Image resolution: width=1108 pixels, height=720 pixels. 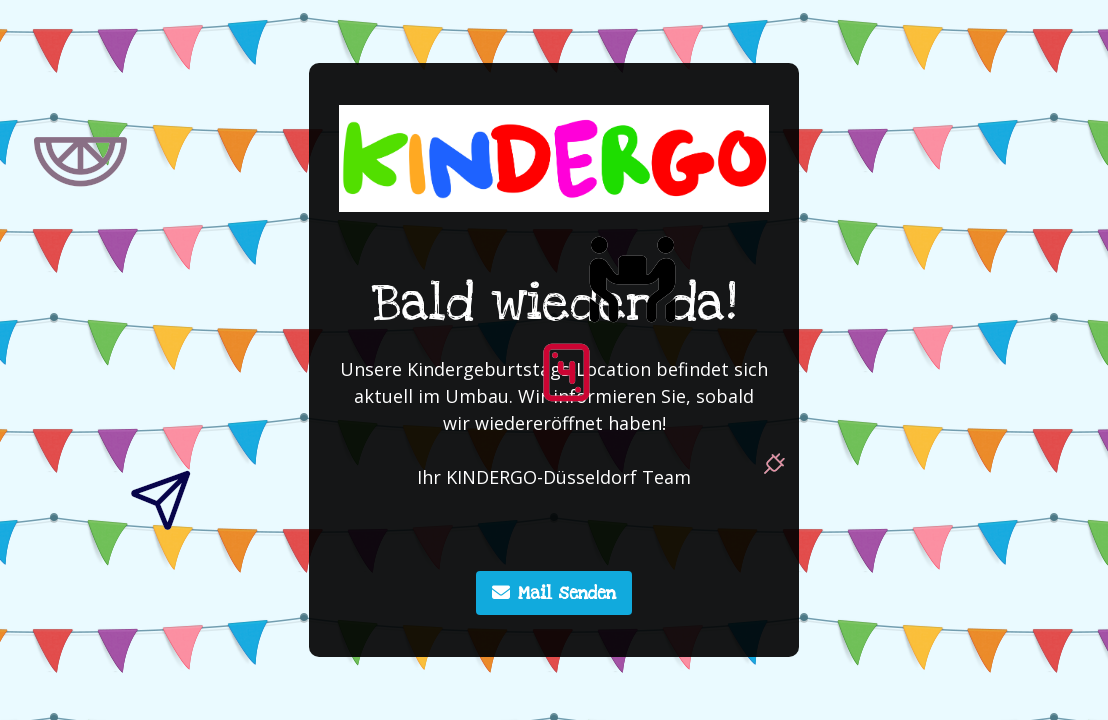 What do you see at coordinates (80, 154) in the screenshot?
I see `indicates citrus or fruit-related content` at bounding box center [80, 154].